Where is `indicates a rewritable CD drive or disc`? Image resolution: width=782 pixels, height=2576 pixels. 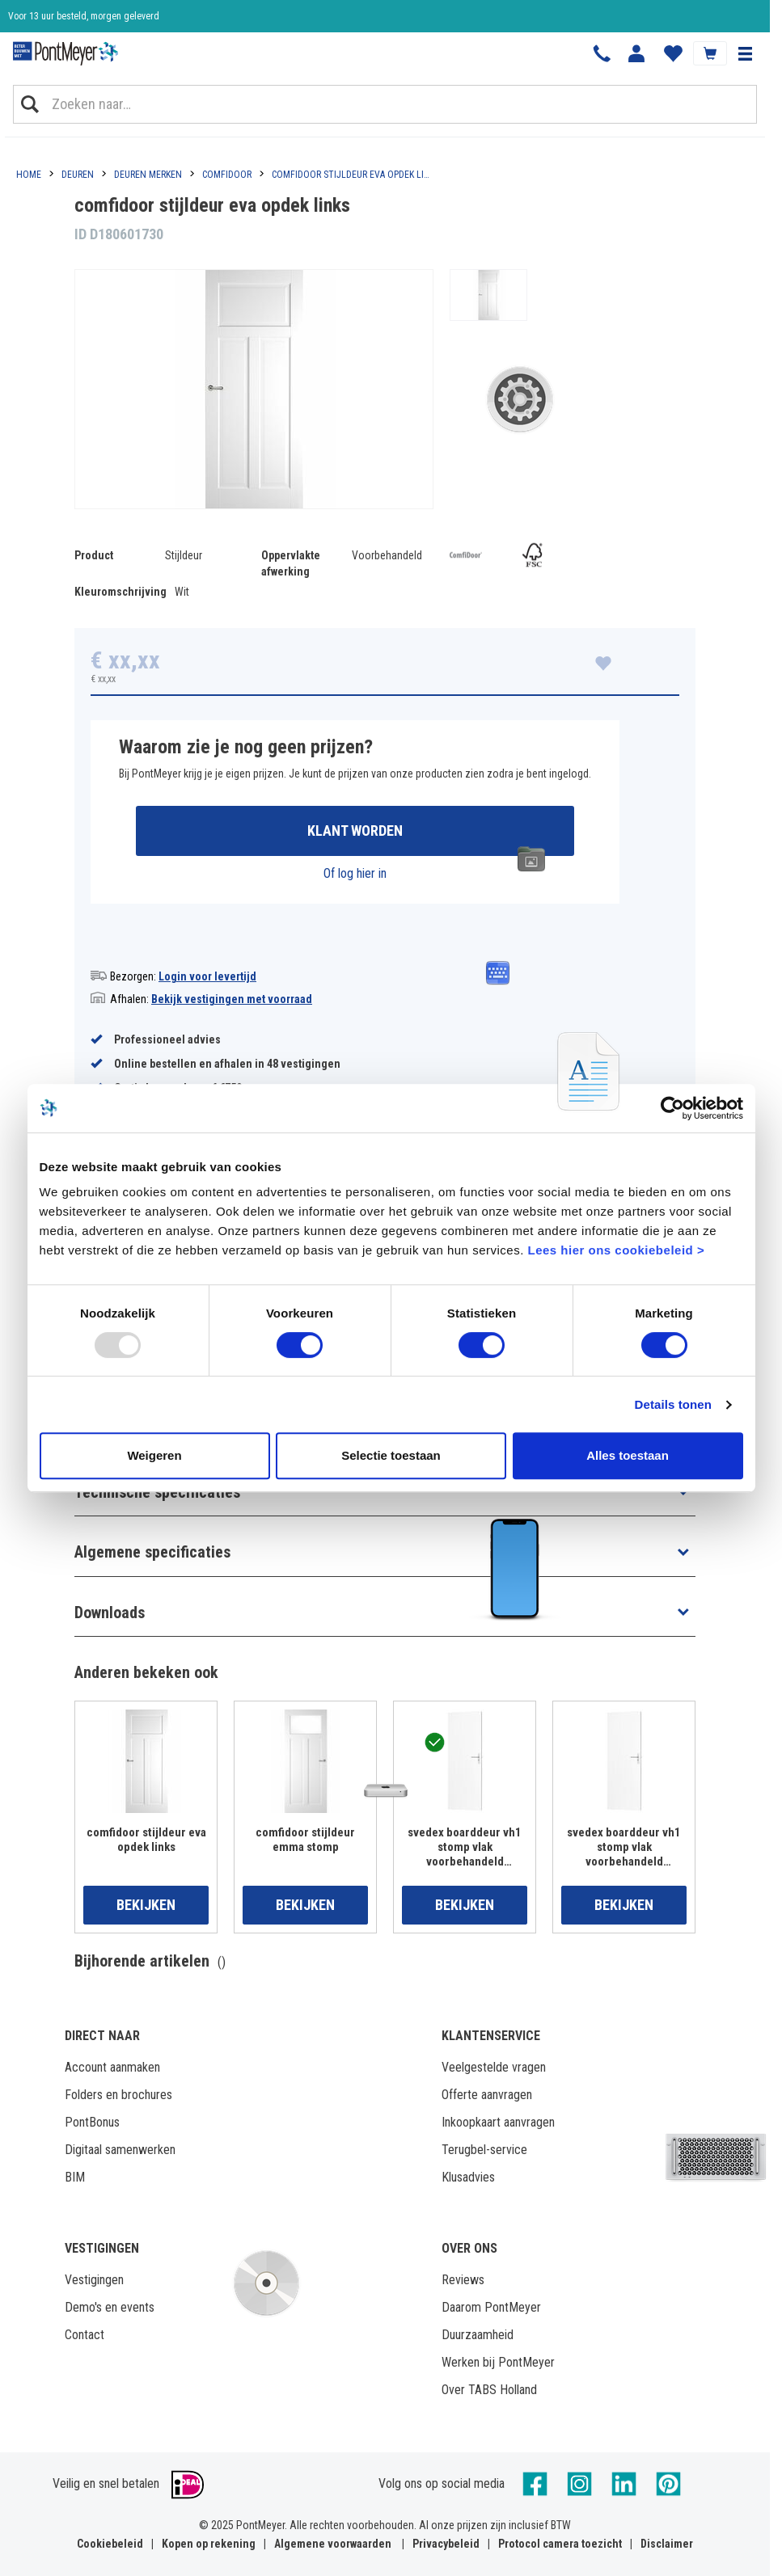 indicates a rewritable CD drive or disc is located at coordinates (266, 2283).